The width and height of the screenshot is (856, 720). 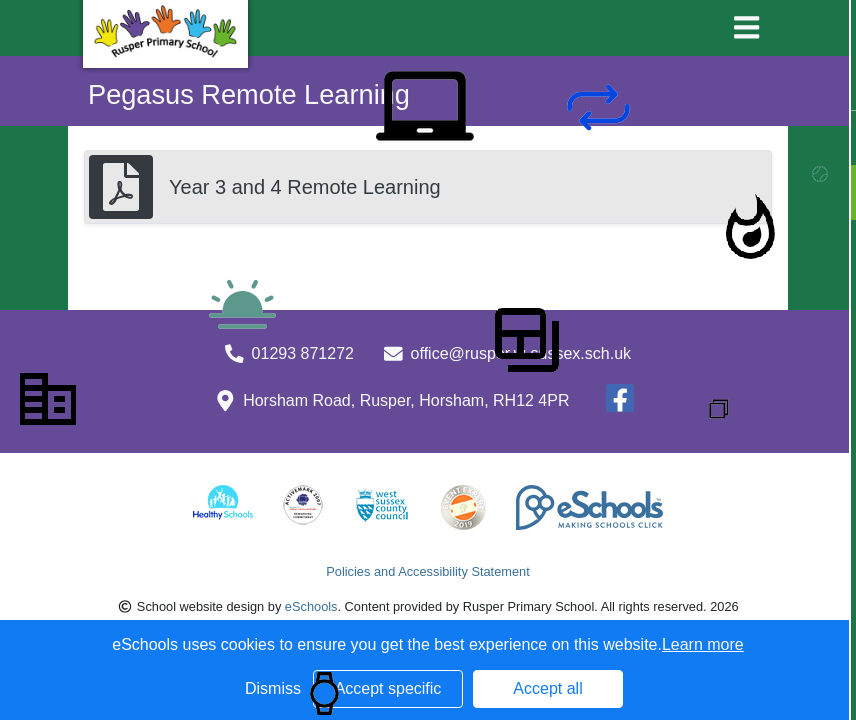 I want to click on access chromebook or laptop settings, so click(x=425, y=108).